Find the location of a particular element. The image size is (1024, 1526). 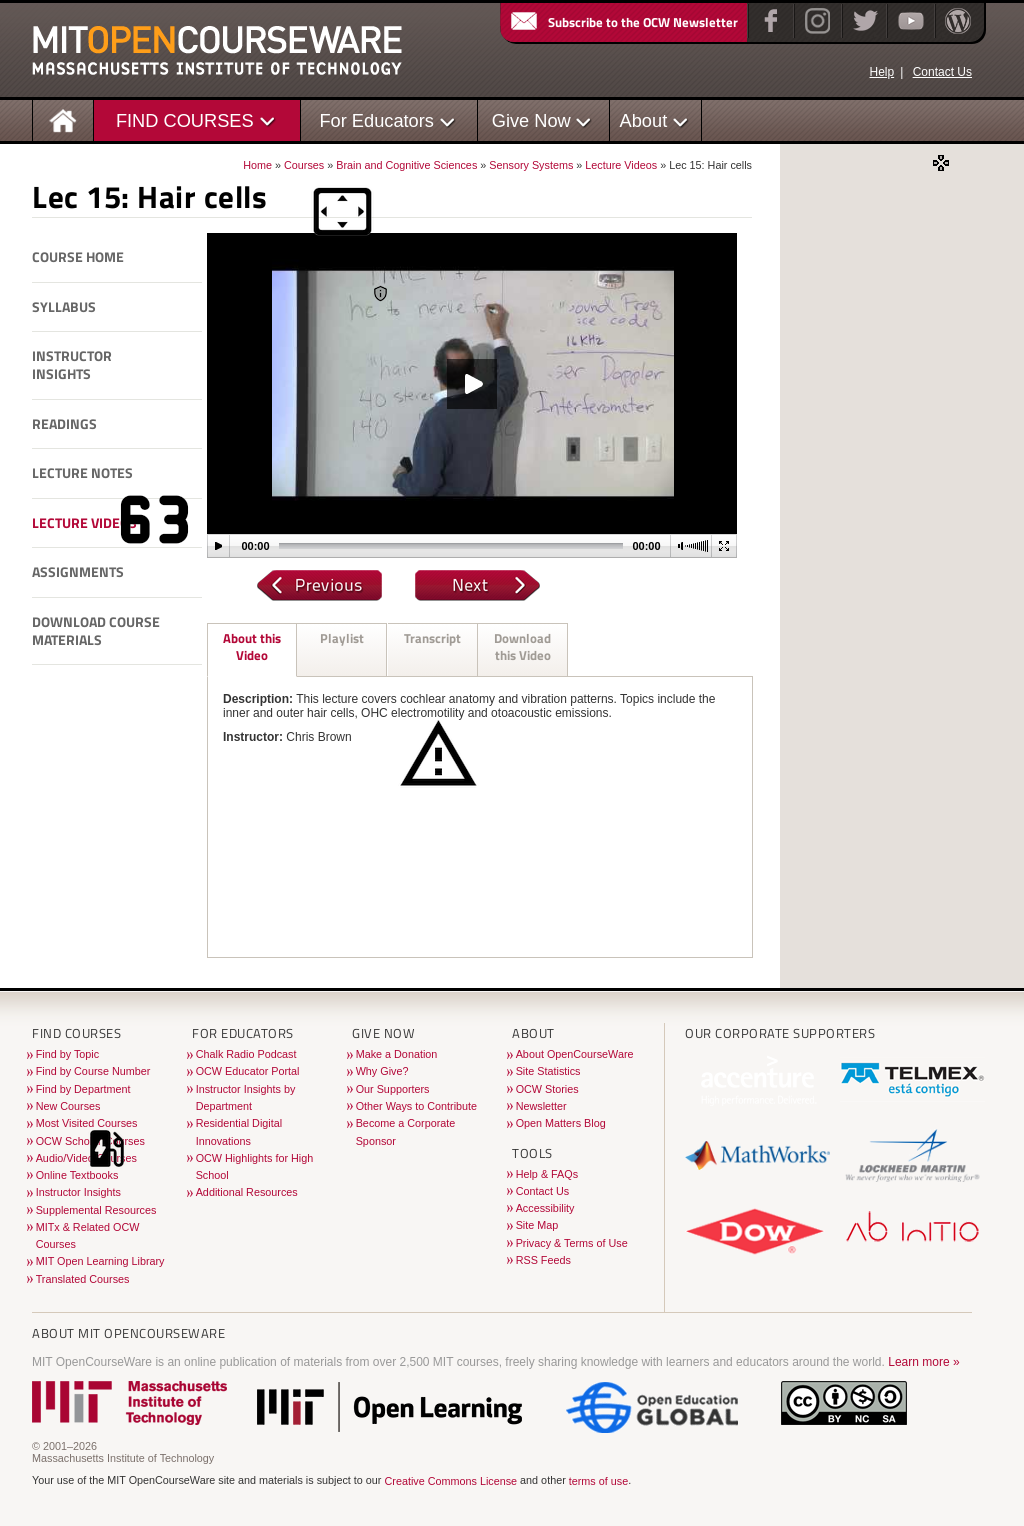

access games or gaming section is located at coordinates (941, 163).